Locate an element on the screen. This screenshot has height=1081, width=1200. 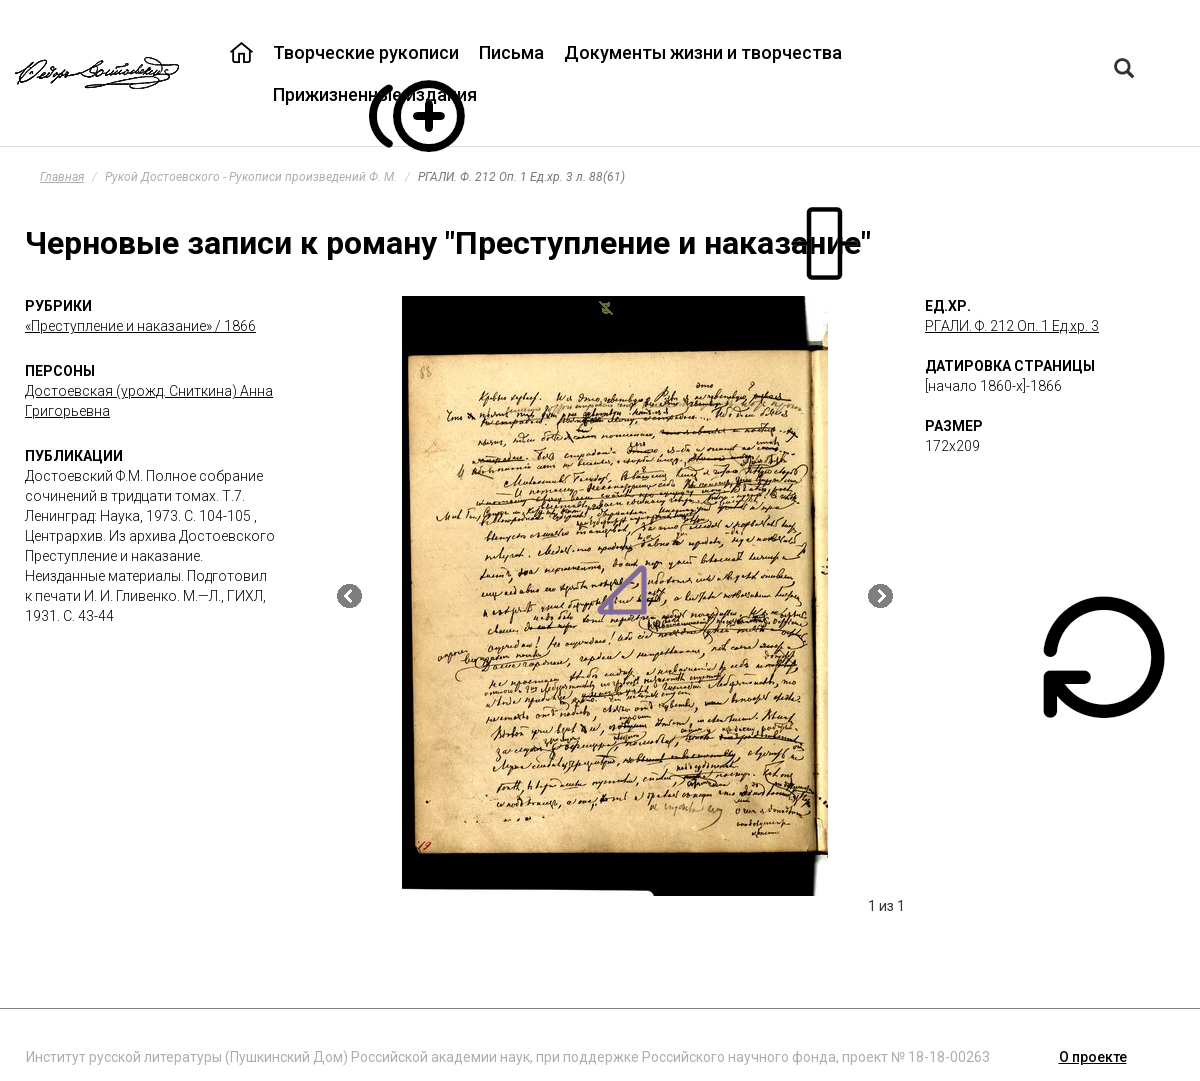
disable badge notifications is located at coordinates (606, 308).